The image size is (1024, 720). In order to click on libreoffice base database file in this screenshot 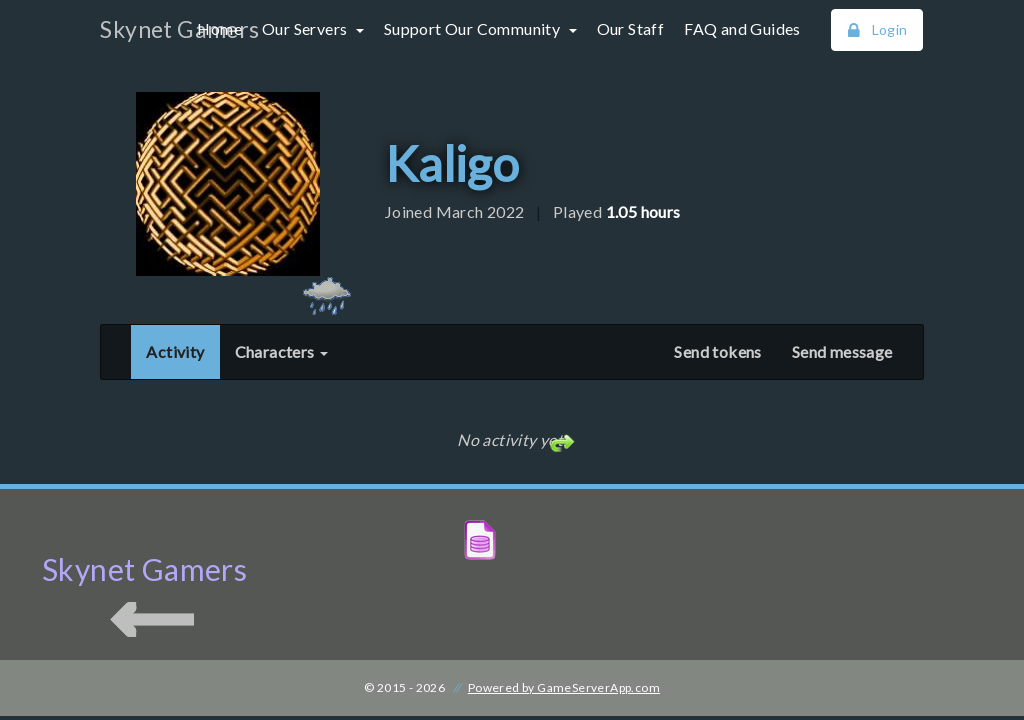, I will do `click(480, 540)`.